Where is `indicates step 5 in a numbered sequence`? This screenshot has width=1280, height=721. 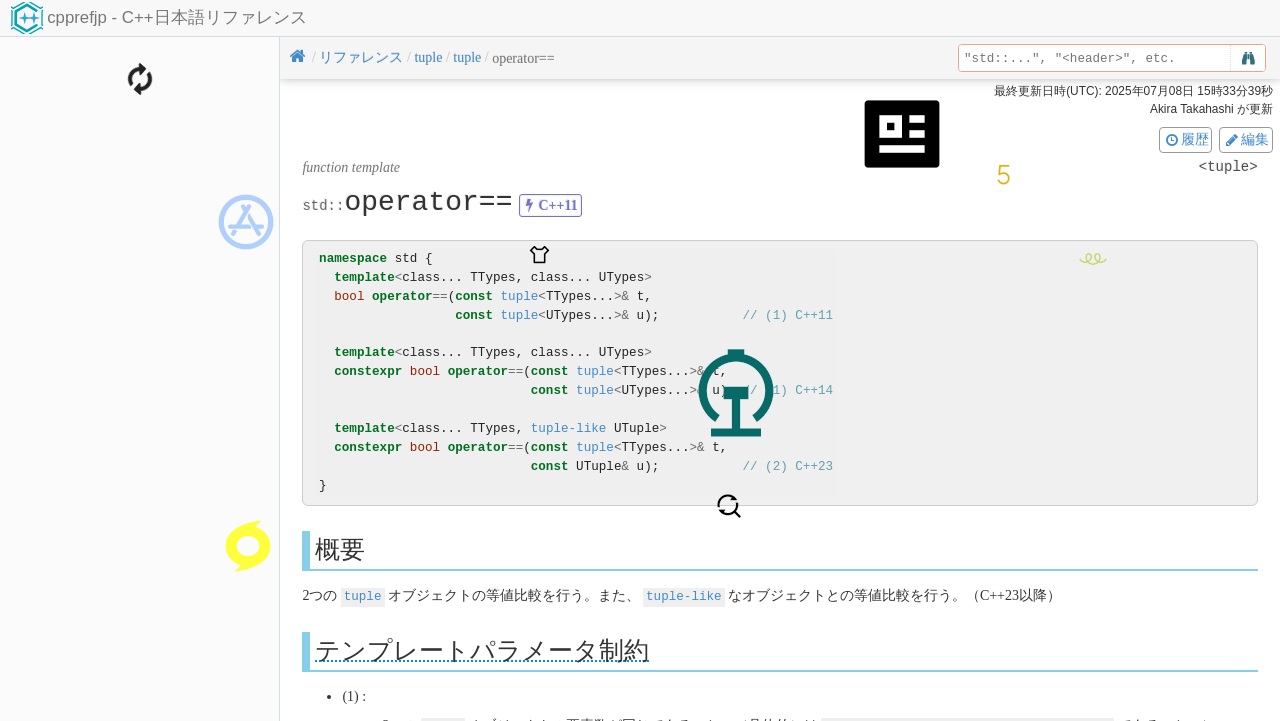
indicates step 5 in a numbered sequence is located at coordinates (1003, 174).